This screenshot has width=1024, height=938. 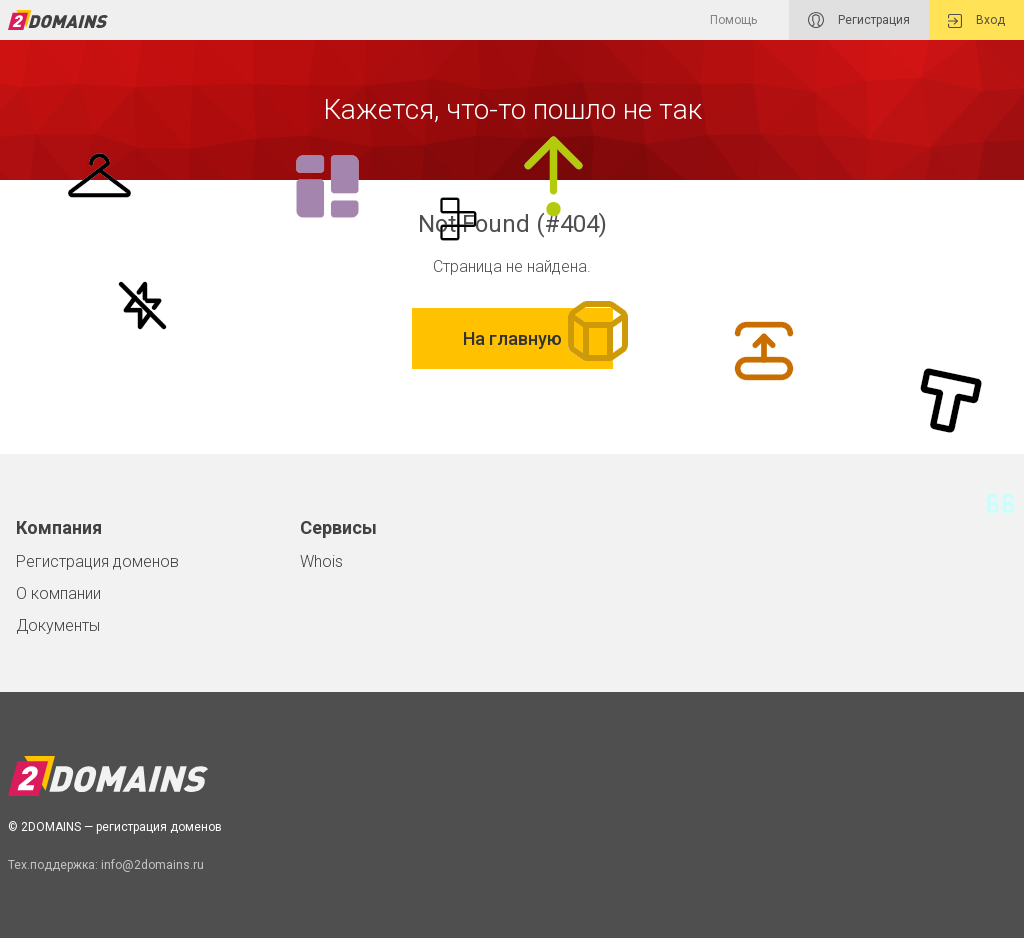 What do you see at coordinates (327, 186) in the screenshot?
I see `switch to board or grid layout view` at bounding box center [327, 186].